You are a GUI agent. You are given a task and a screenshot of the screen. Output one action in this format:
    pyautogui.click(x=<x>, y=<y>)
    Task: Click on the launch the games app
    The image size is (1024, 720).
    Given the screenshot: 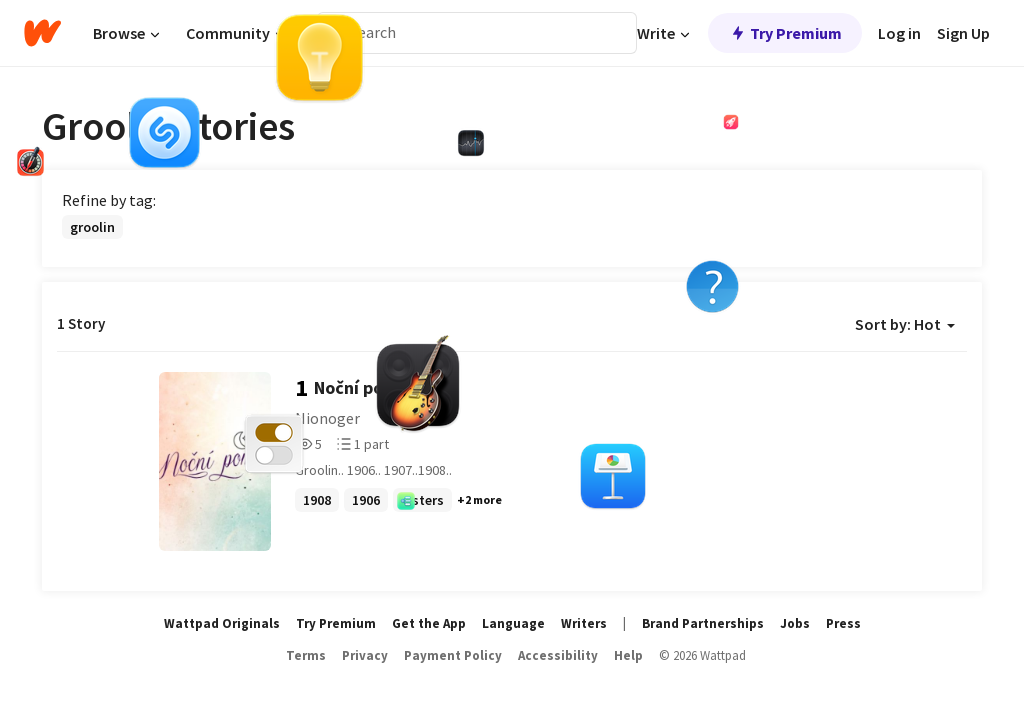 What is the action you would take?
    pyautogui.click(x=731, y=122)
    